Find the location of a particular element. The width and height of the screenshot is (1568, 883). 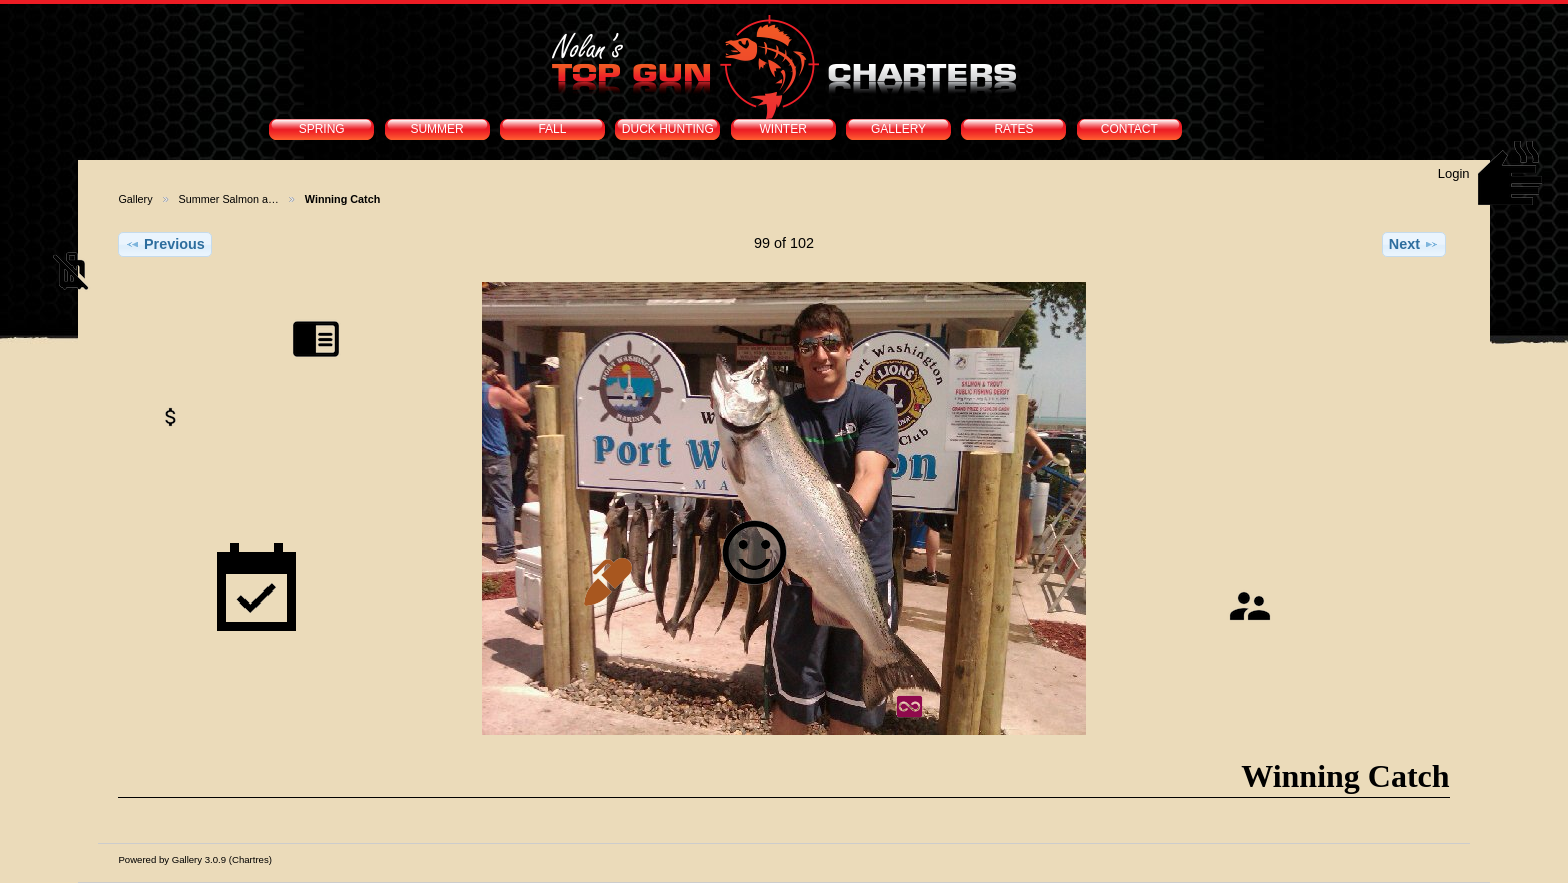

select the marker or highlighter tool is located at coordinates (608, 582).